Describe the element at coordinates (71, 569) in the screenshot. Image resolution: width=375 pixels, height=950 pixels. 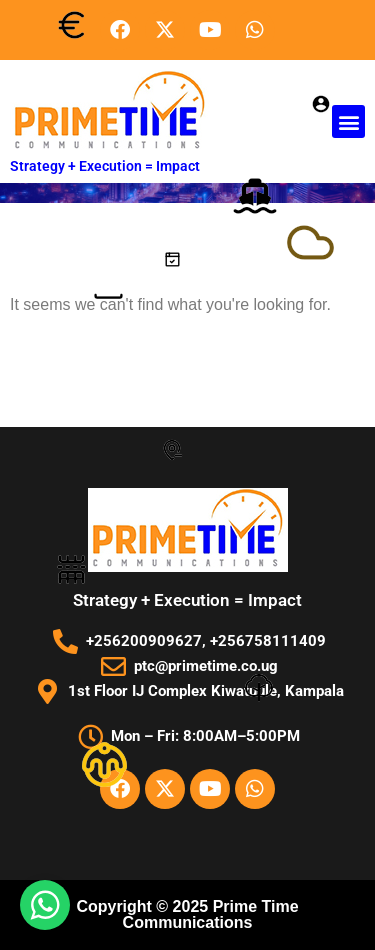
I see `split table rows into separate sections` at that location.